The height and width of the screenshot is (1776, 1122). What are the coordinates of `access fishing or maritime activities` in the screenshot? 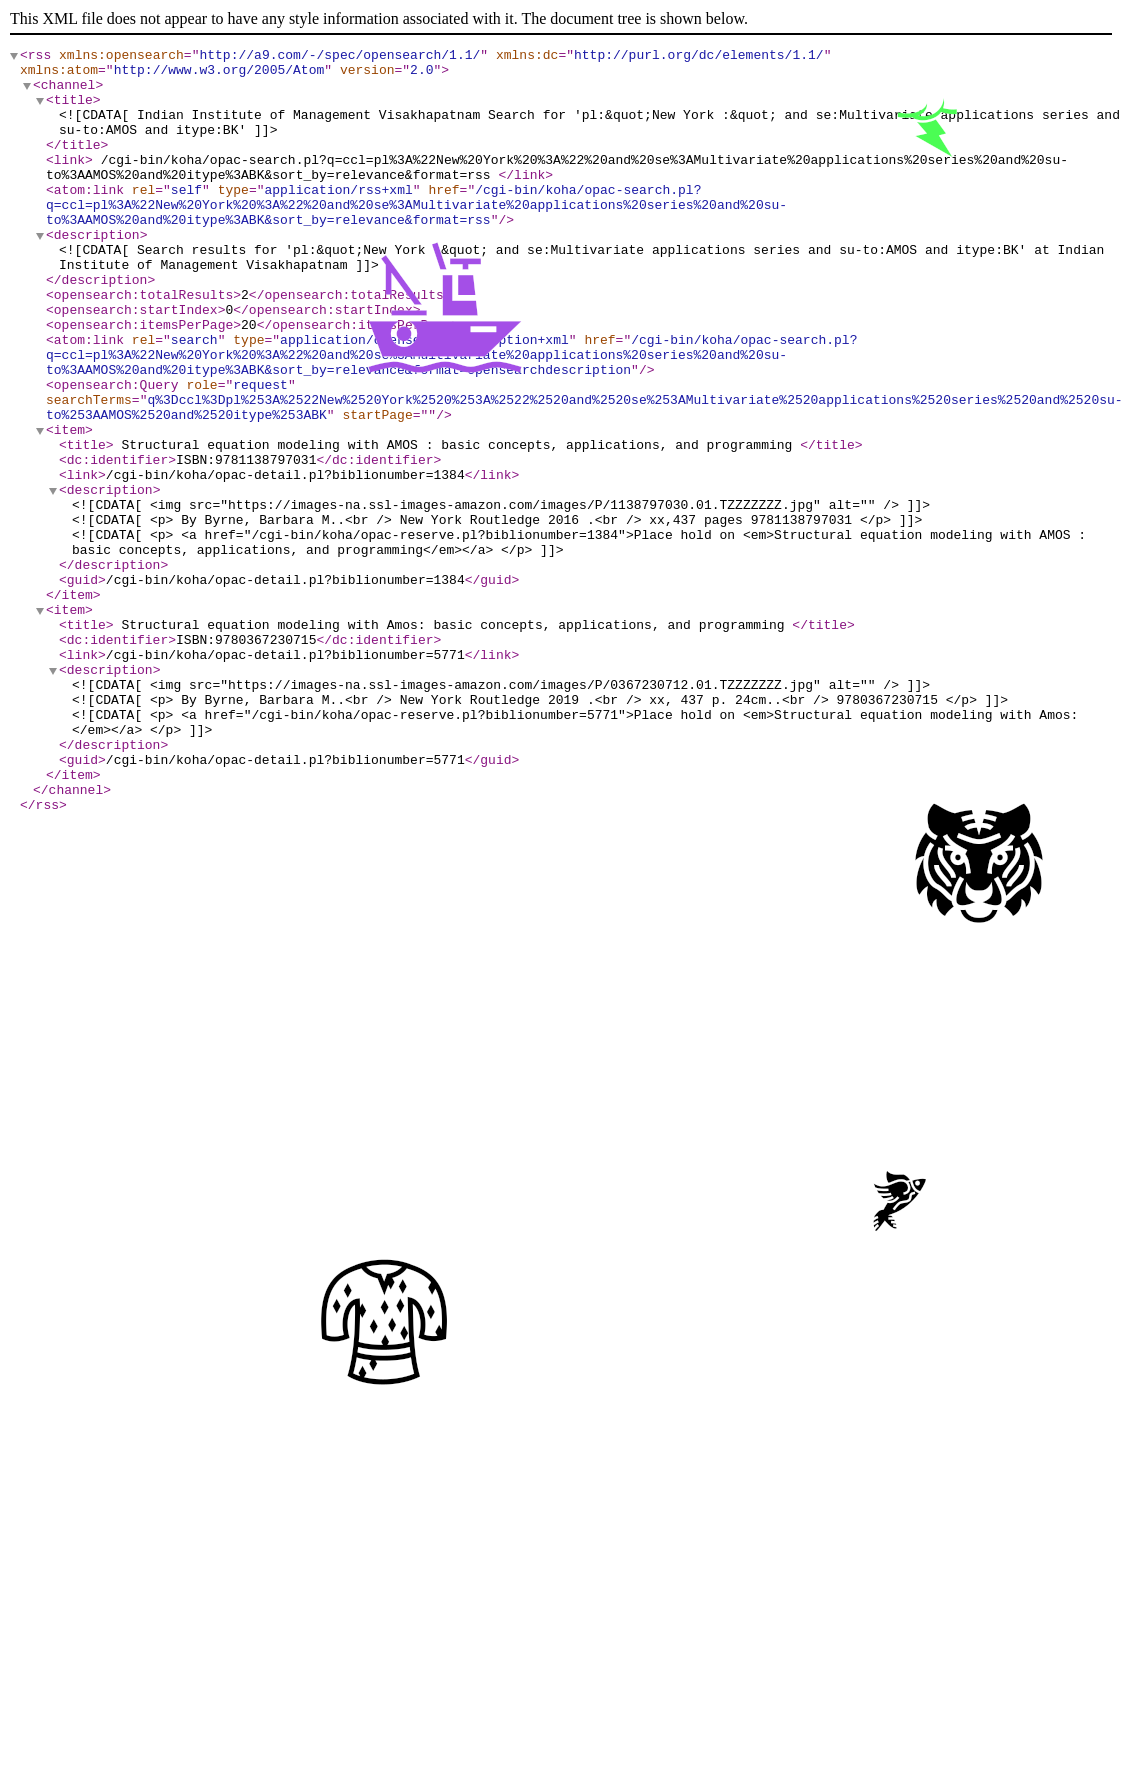 It's located at (445, 303).